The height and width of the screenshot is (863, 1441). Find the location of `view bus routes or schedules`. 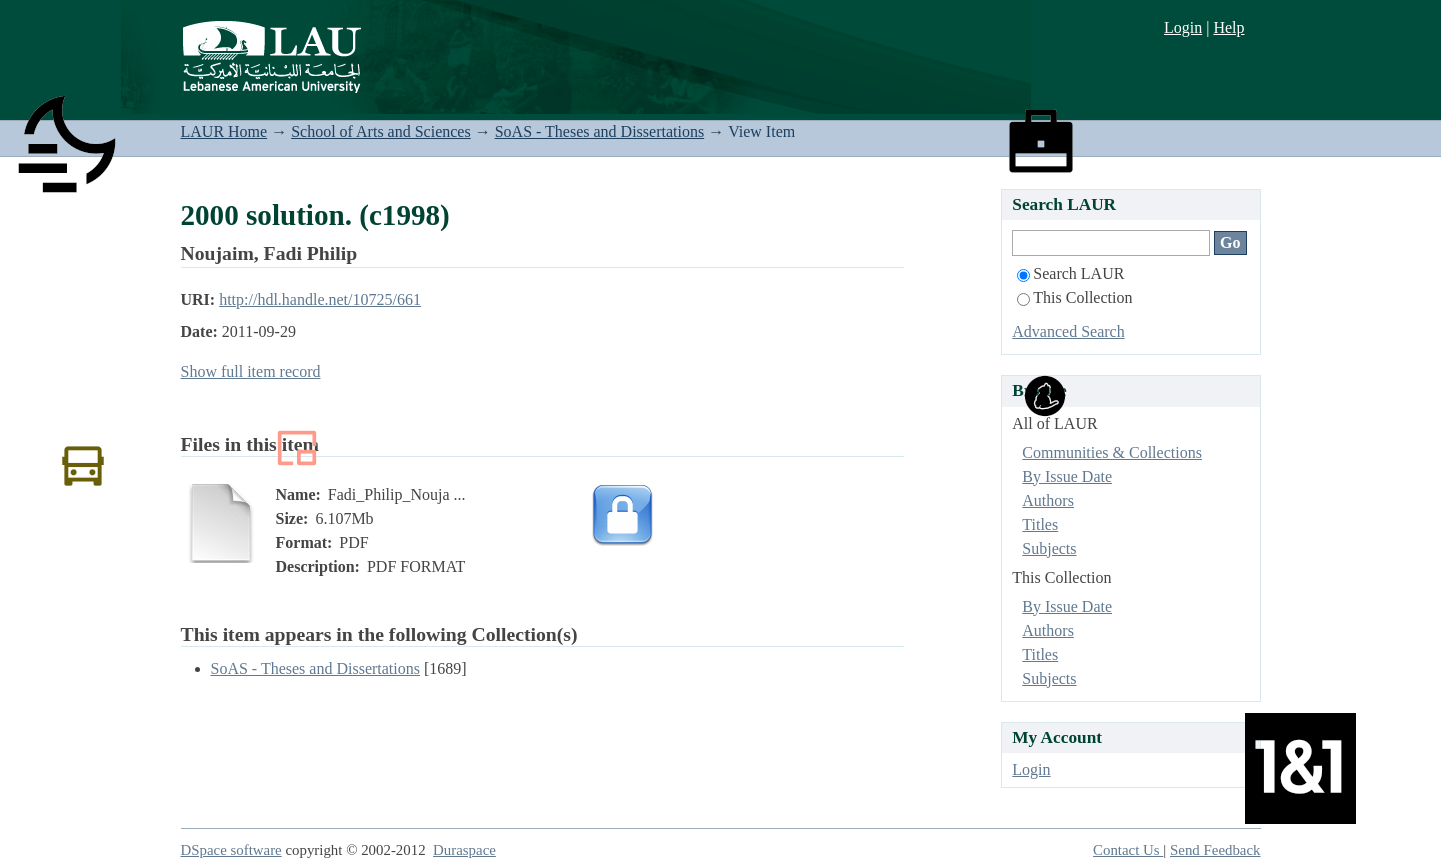

view bus routes or schedules is located at coordinates (83, 465).